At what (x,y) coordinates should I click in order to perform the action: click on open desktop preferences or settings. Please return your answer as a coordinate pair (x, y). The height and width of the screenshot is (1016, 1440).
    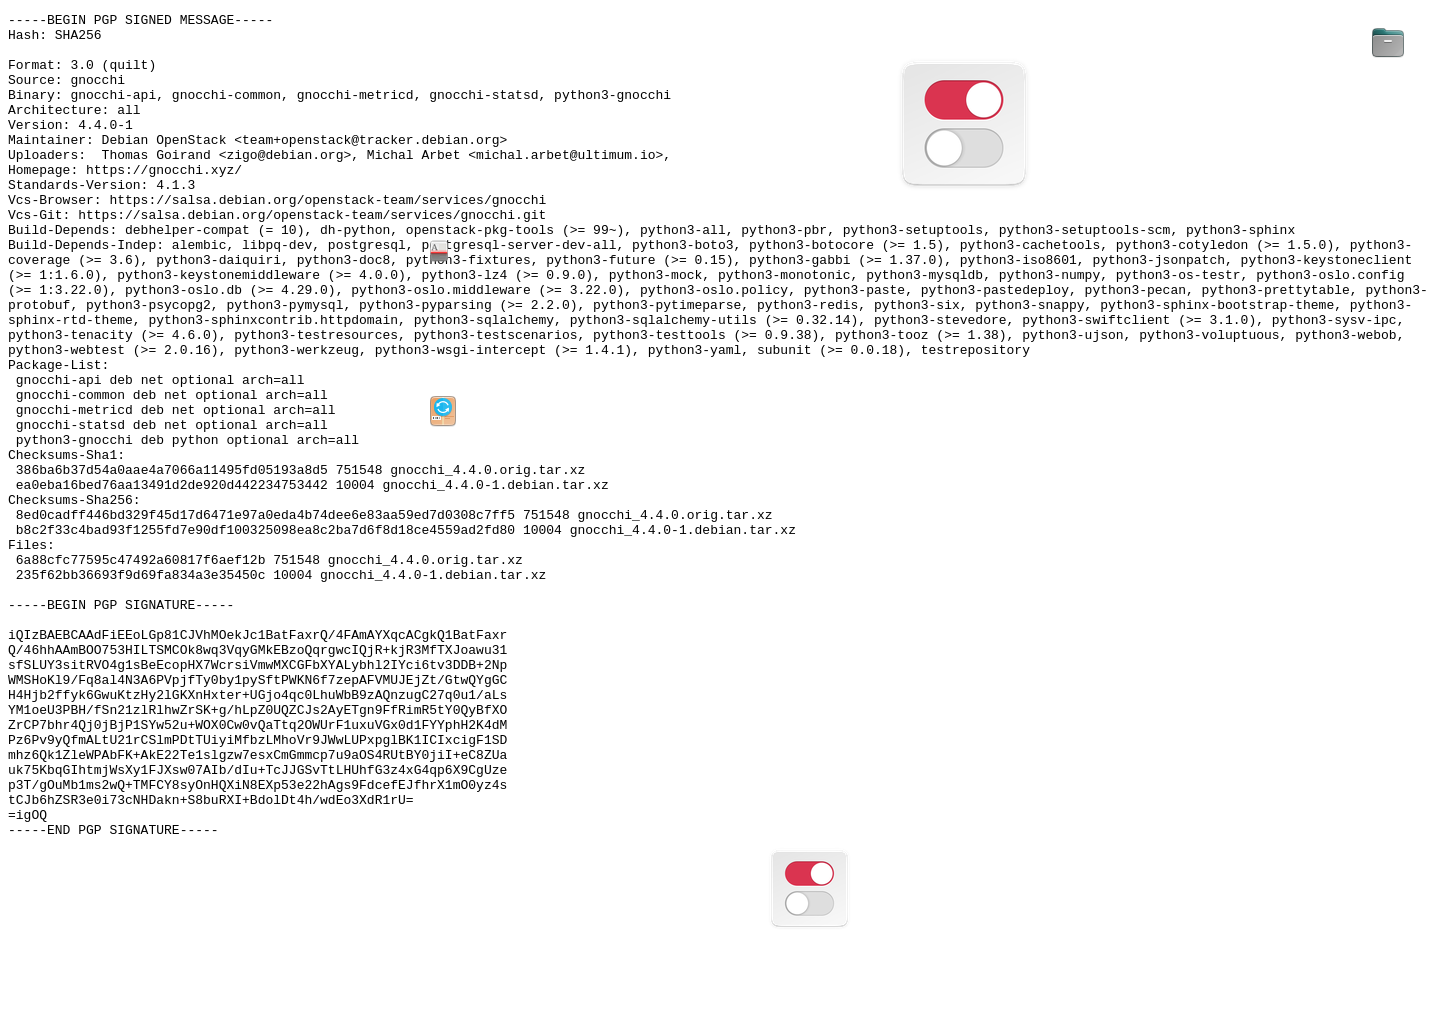
    Looking at the image, I should click on (964, 124).